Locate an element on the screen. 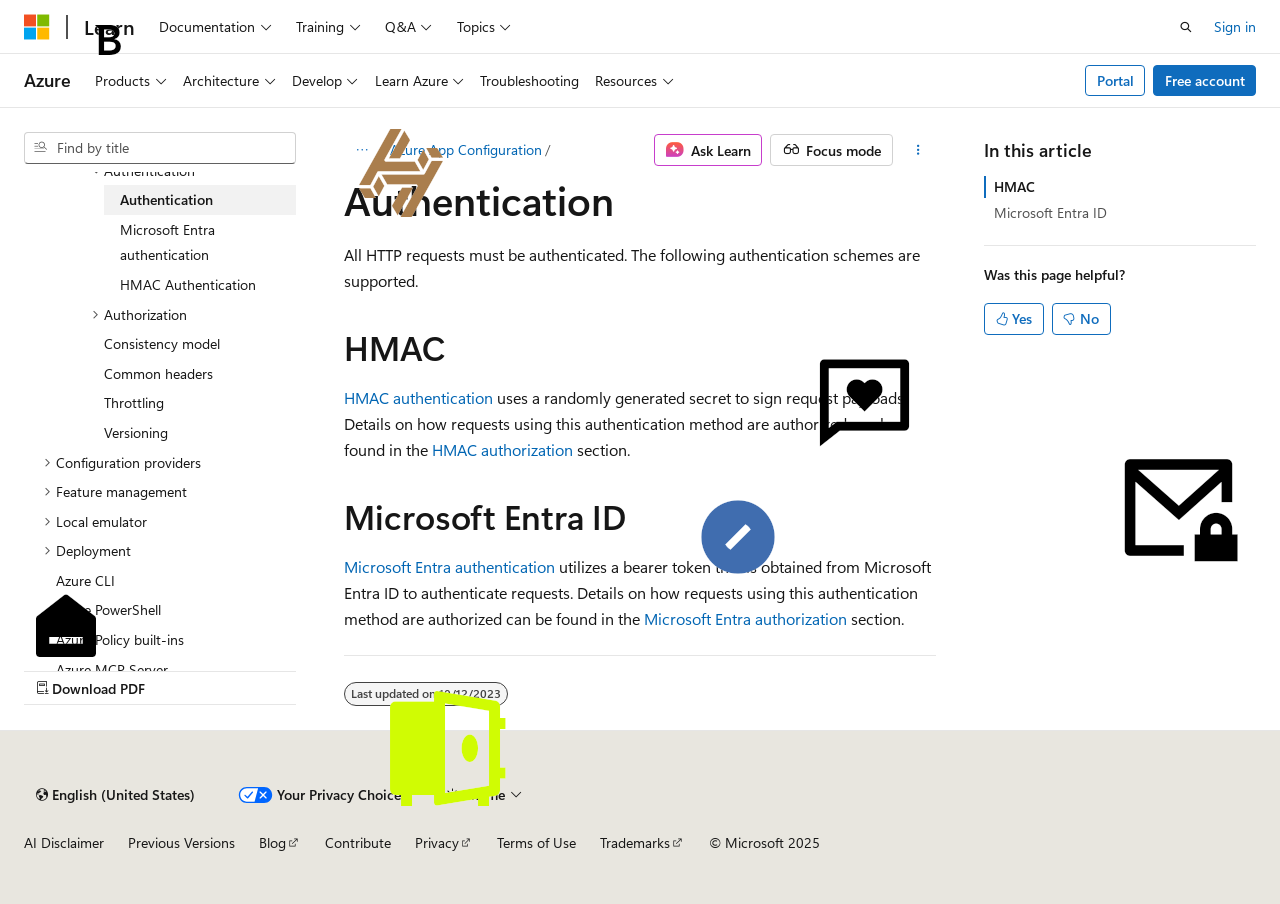 This screenshot has width=1280, height=904. access secure storage or vault is located at coordinates (445, 751).